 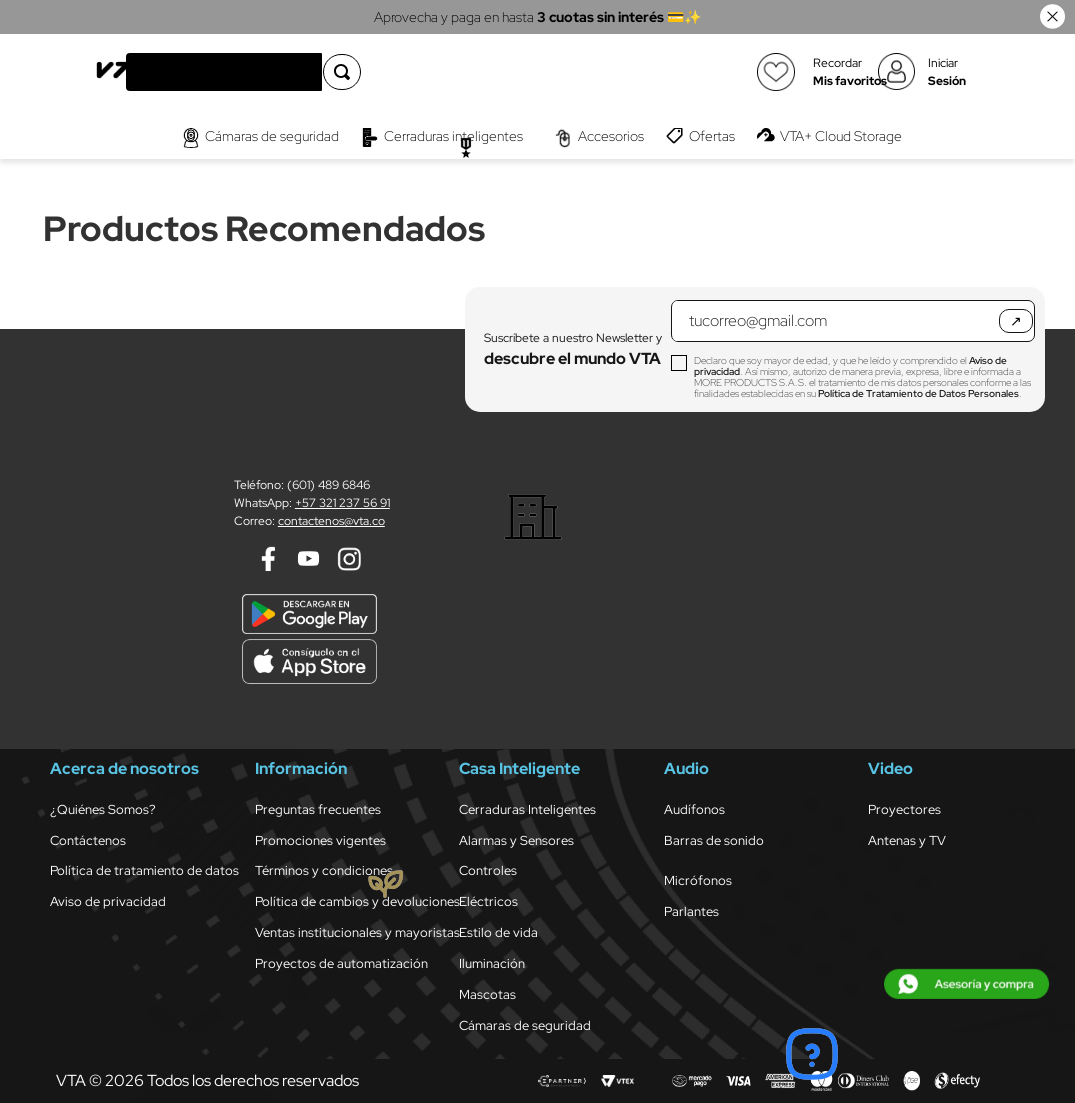 I want to click on view office or workplace location, so click(x=531, y=517).